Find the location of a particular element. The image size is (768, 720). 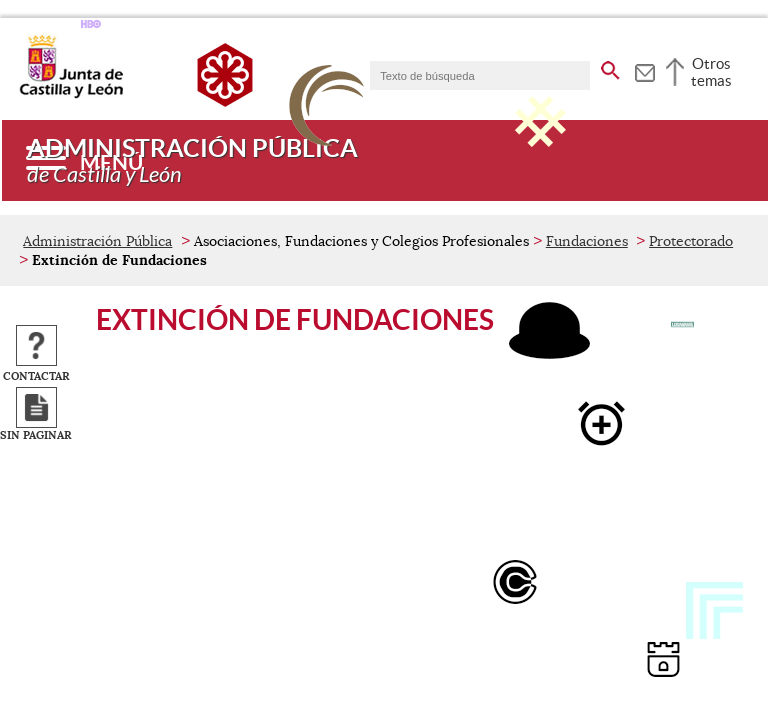

open SimpleX messaging app is located at coordinates (540, 121).